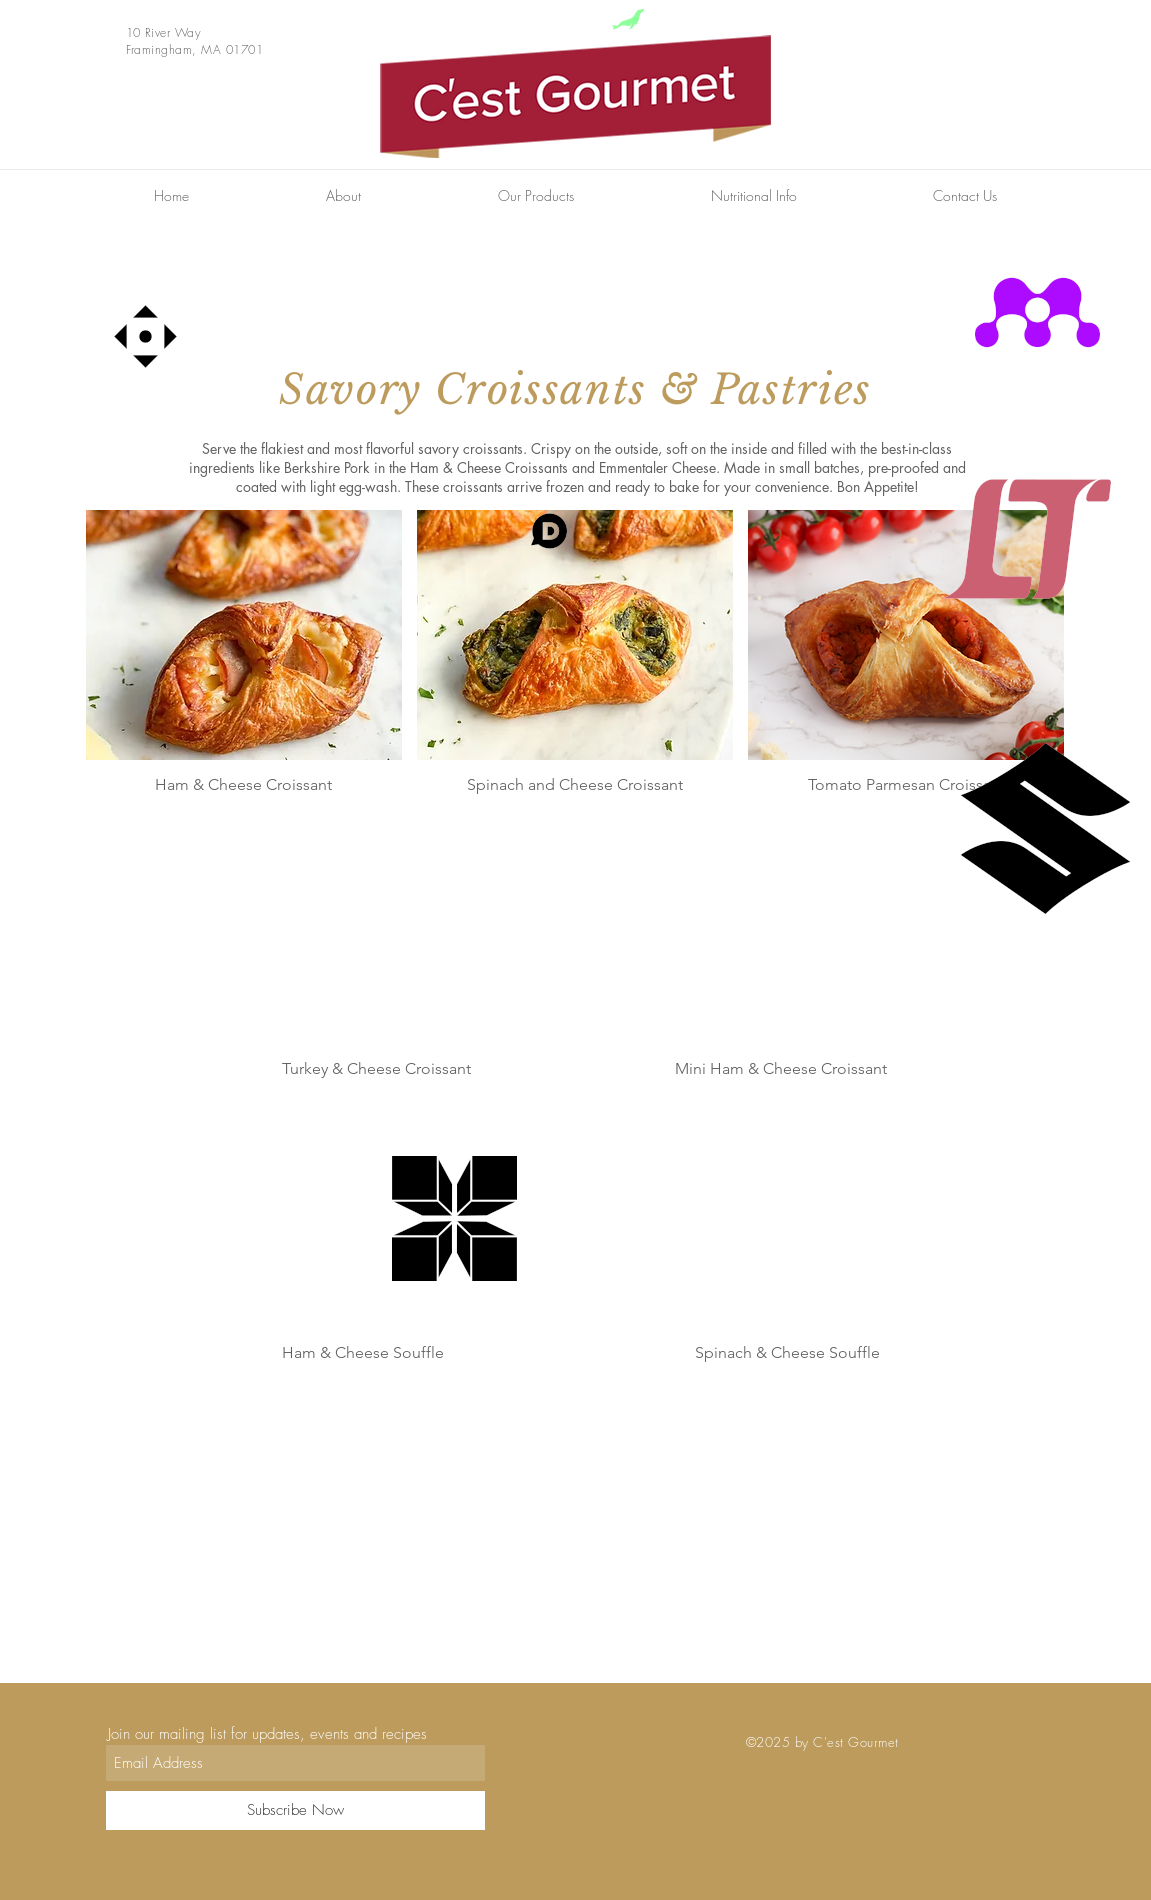 The width and height of the screenshot is (1151, 1900). I want to click on open Disqus comments section, so click(549, 531).